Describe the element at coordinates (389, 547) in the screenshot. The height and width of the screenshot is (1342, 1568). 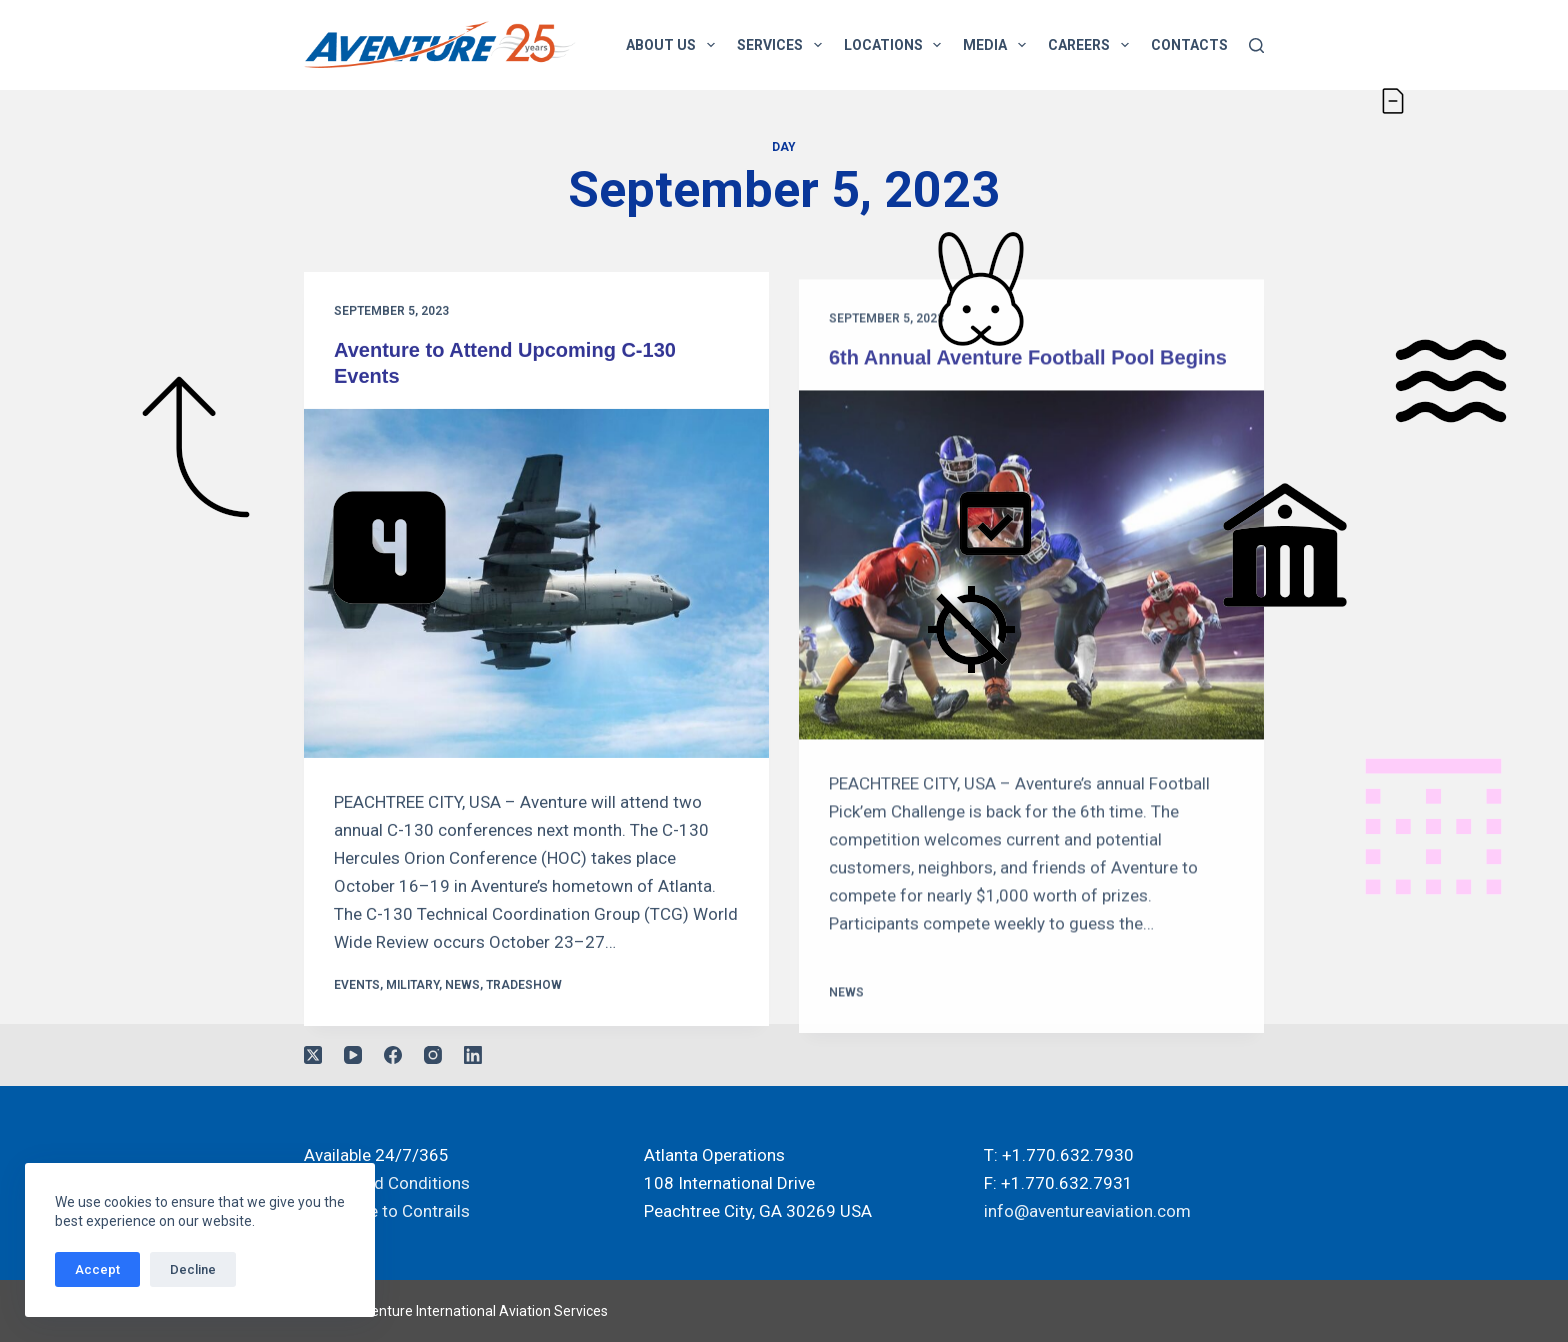
I see `select option 4 from a numbered list` at that location.